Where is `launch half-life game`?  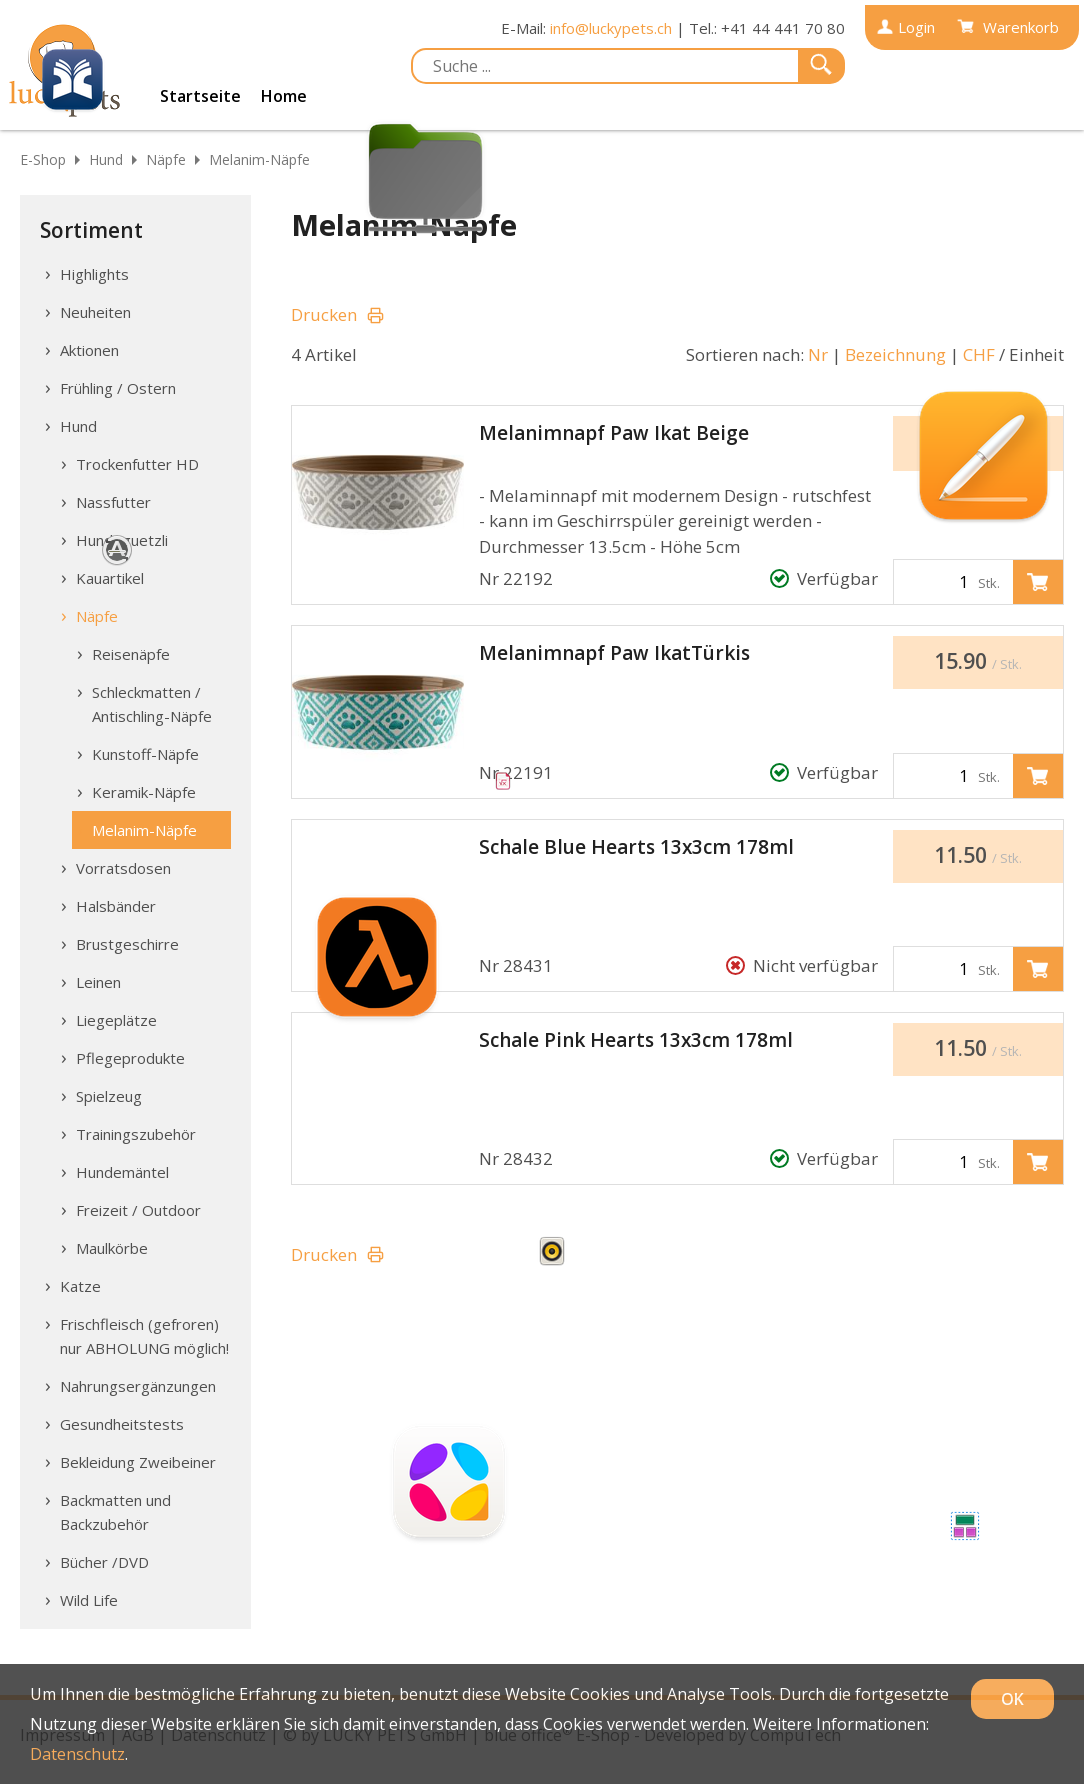
launch half-life game is located at coordinates (377, 957).